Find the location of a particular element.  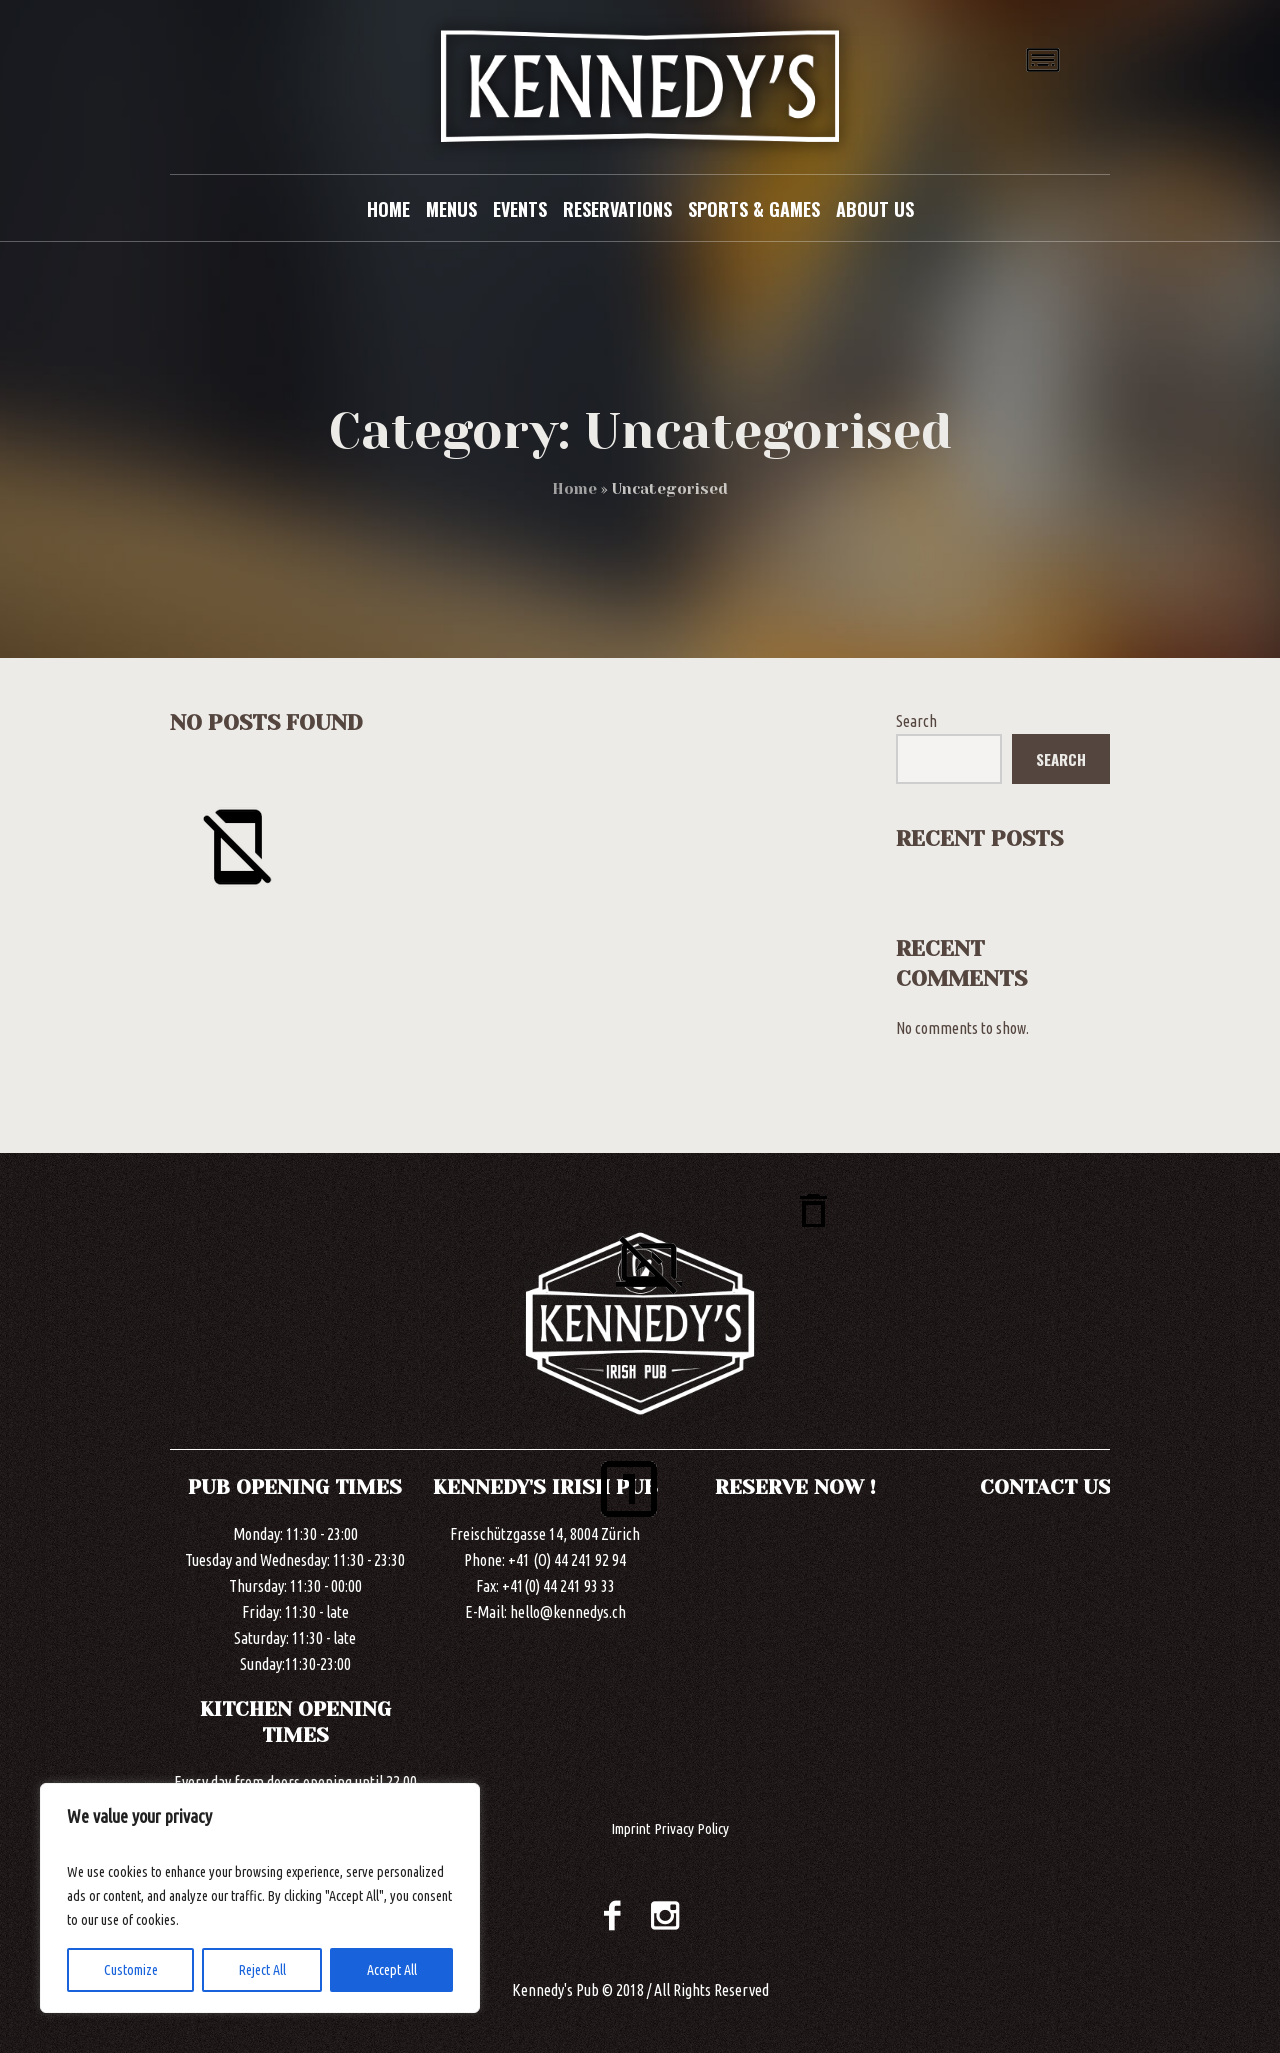

open on-screen keyboard is located at coordinates (1043, 60).